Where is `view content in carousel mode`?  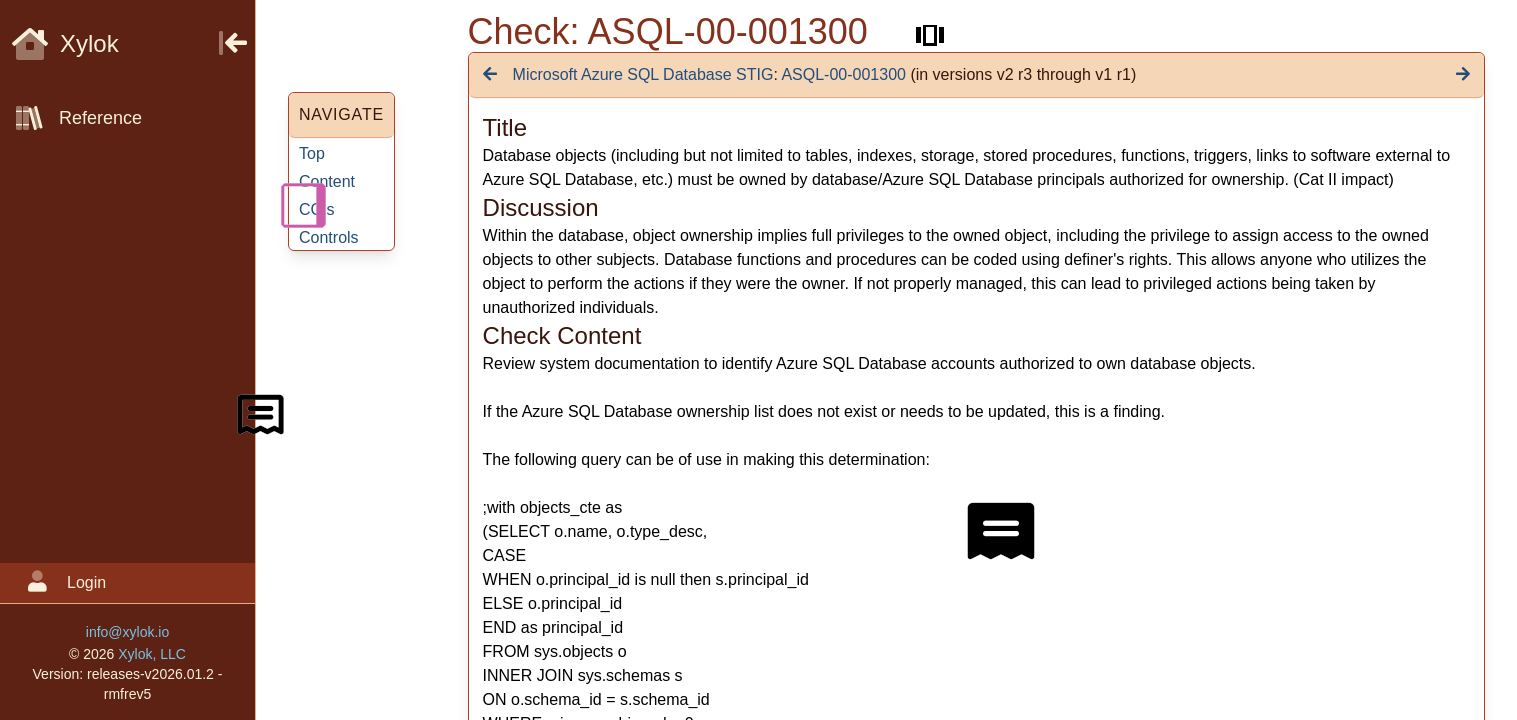
view content in carousel mode is located at coordinates (930, 36).